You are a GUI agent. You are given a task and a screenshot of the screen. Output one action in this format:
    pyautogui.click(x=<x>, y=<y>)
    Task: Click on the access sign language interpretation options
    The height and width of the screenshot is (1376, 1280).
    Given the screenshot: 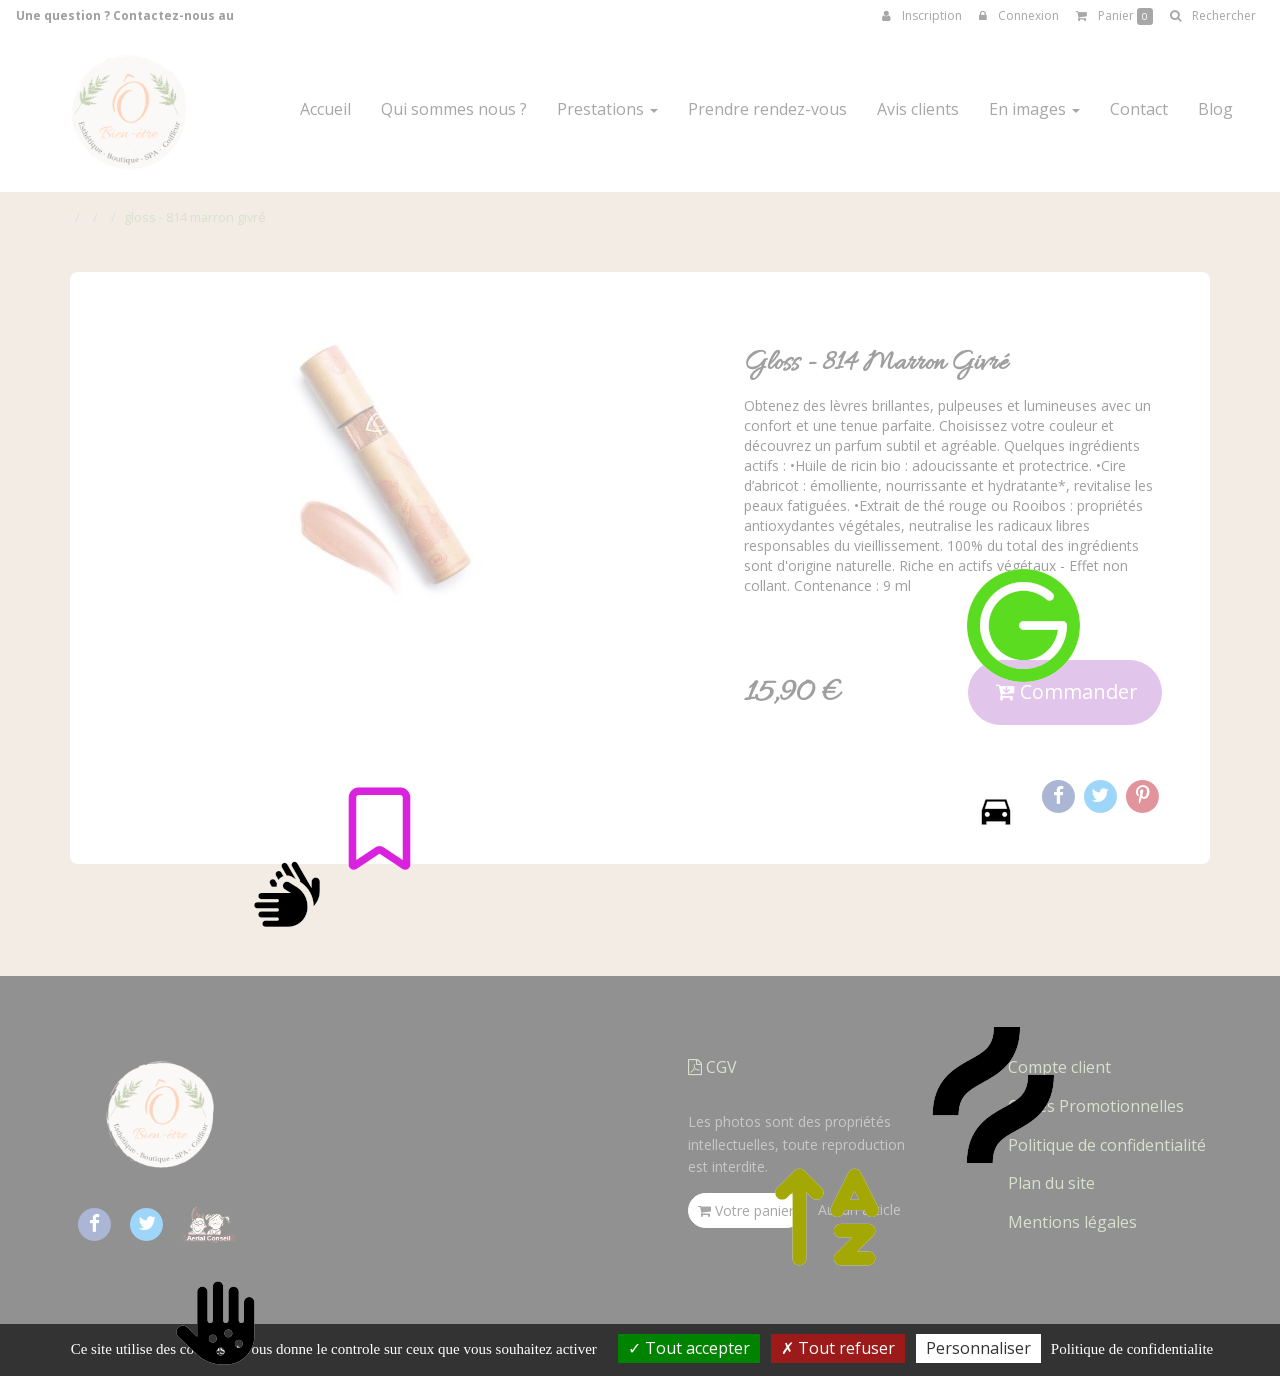 What is the action you would take?
    pyautogui.click(x=287, y=894)
    